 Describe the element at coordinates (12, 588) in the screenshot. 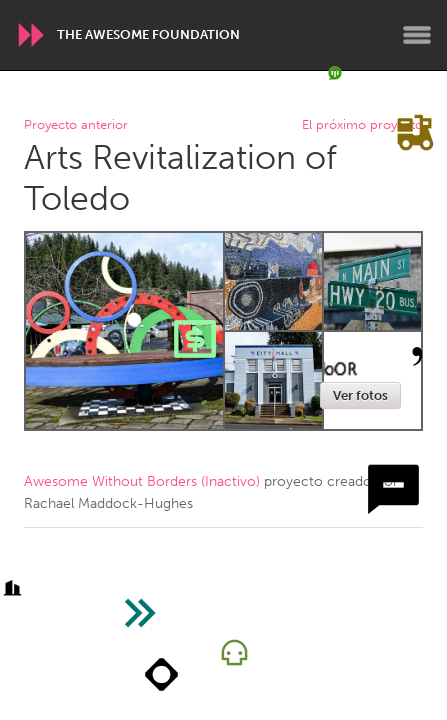

I see `view company or business profile` at that location.